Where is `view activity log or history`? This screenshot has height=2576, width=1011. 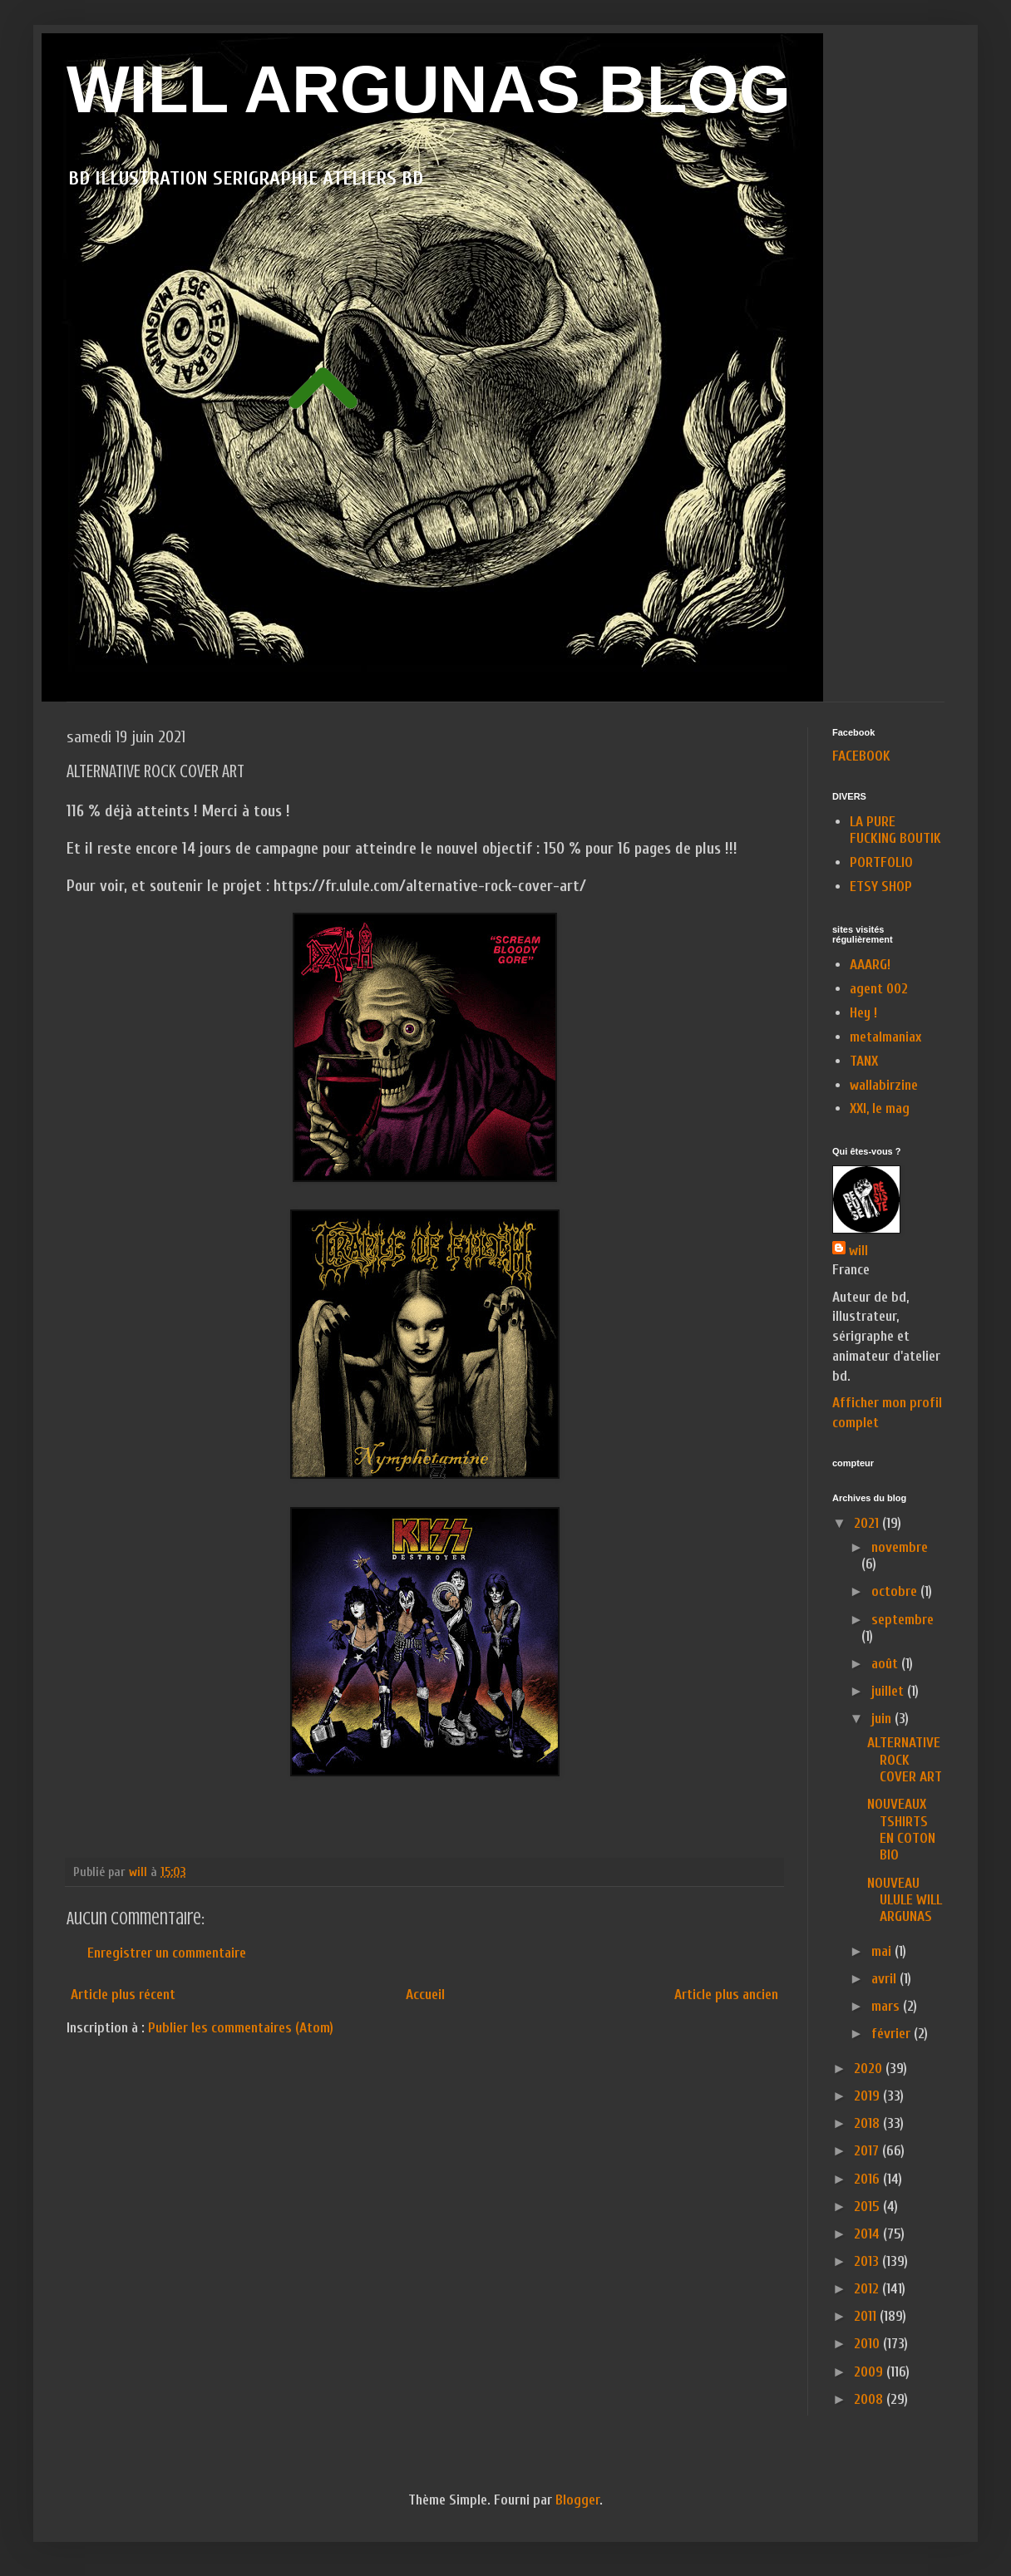 view activity log or history is located at coordinates (437, 1470).